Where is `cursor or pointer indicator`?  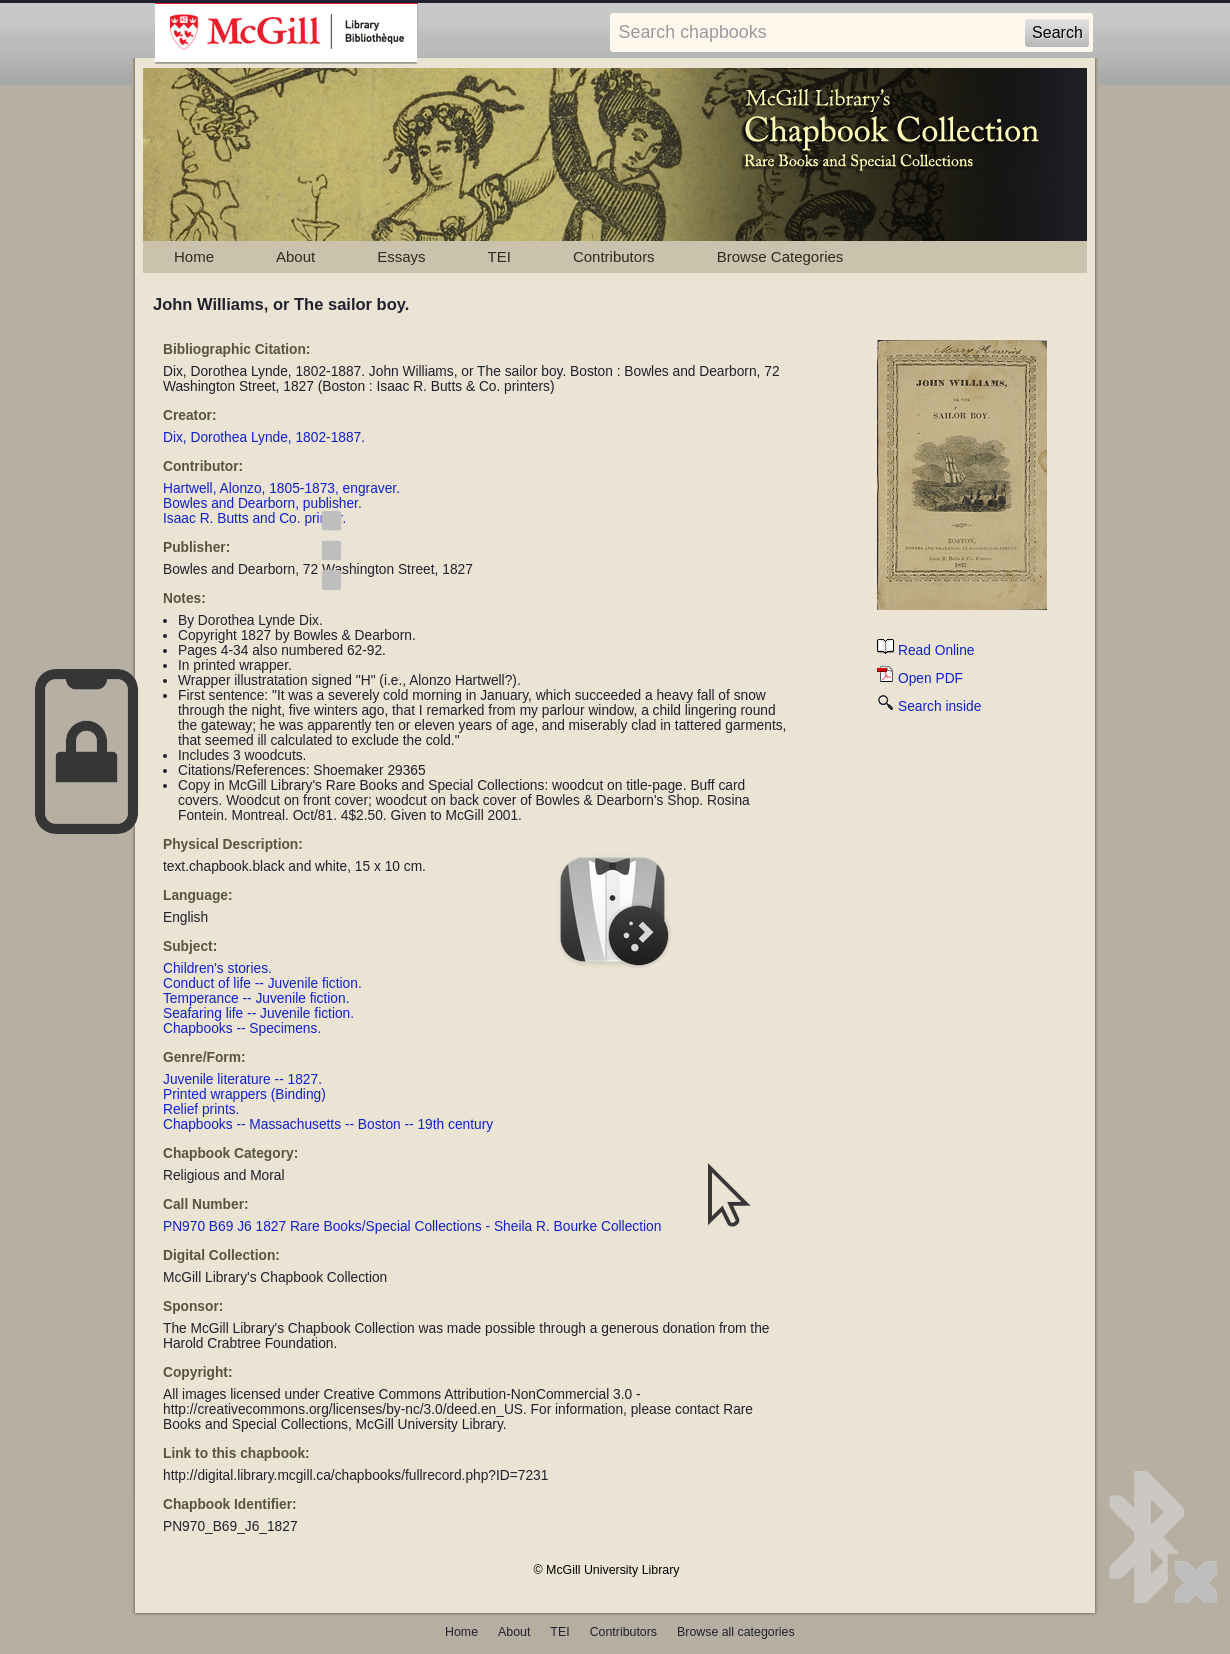 cursor or pointer indicator is located at coordinates (730, 1195).